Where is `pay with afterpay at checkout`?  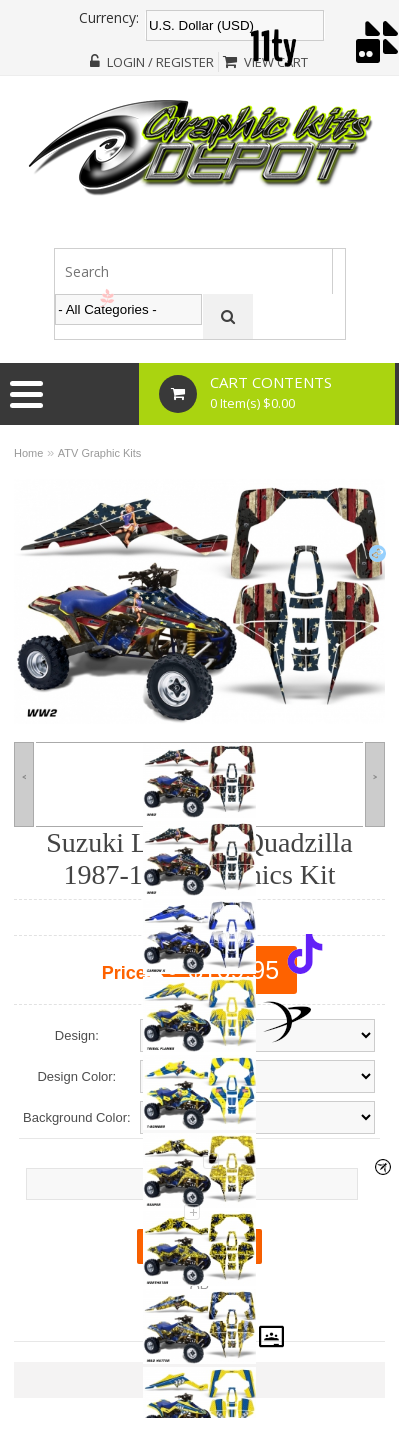
pay with afterpay at checkout is located at coordinates (377, 553).